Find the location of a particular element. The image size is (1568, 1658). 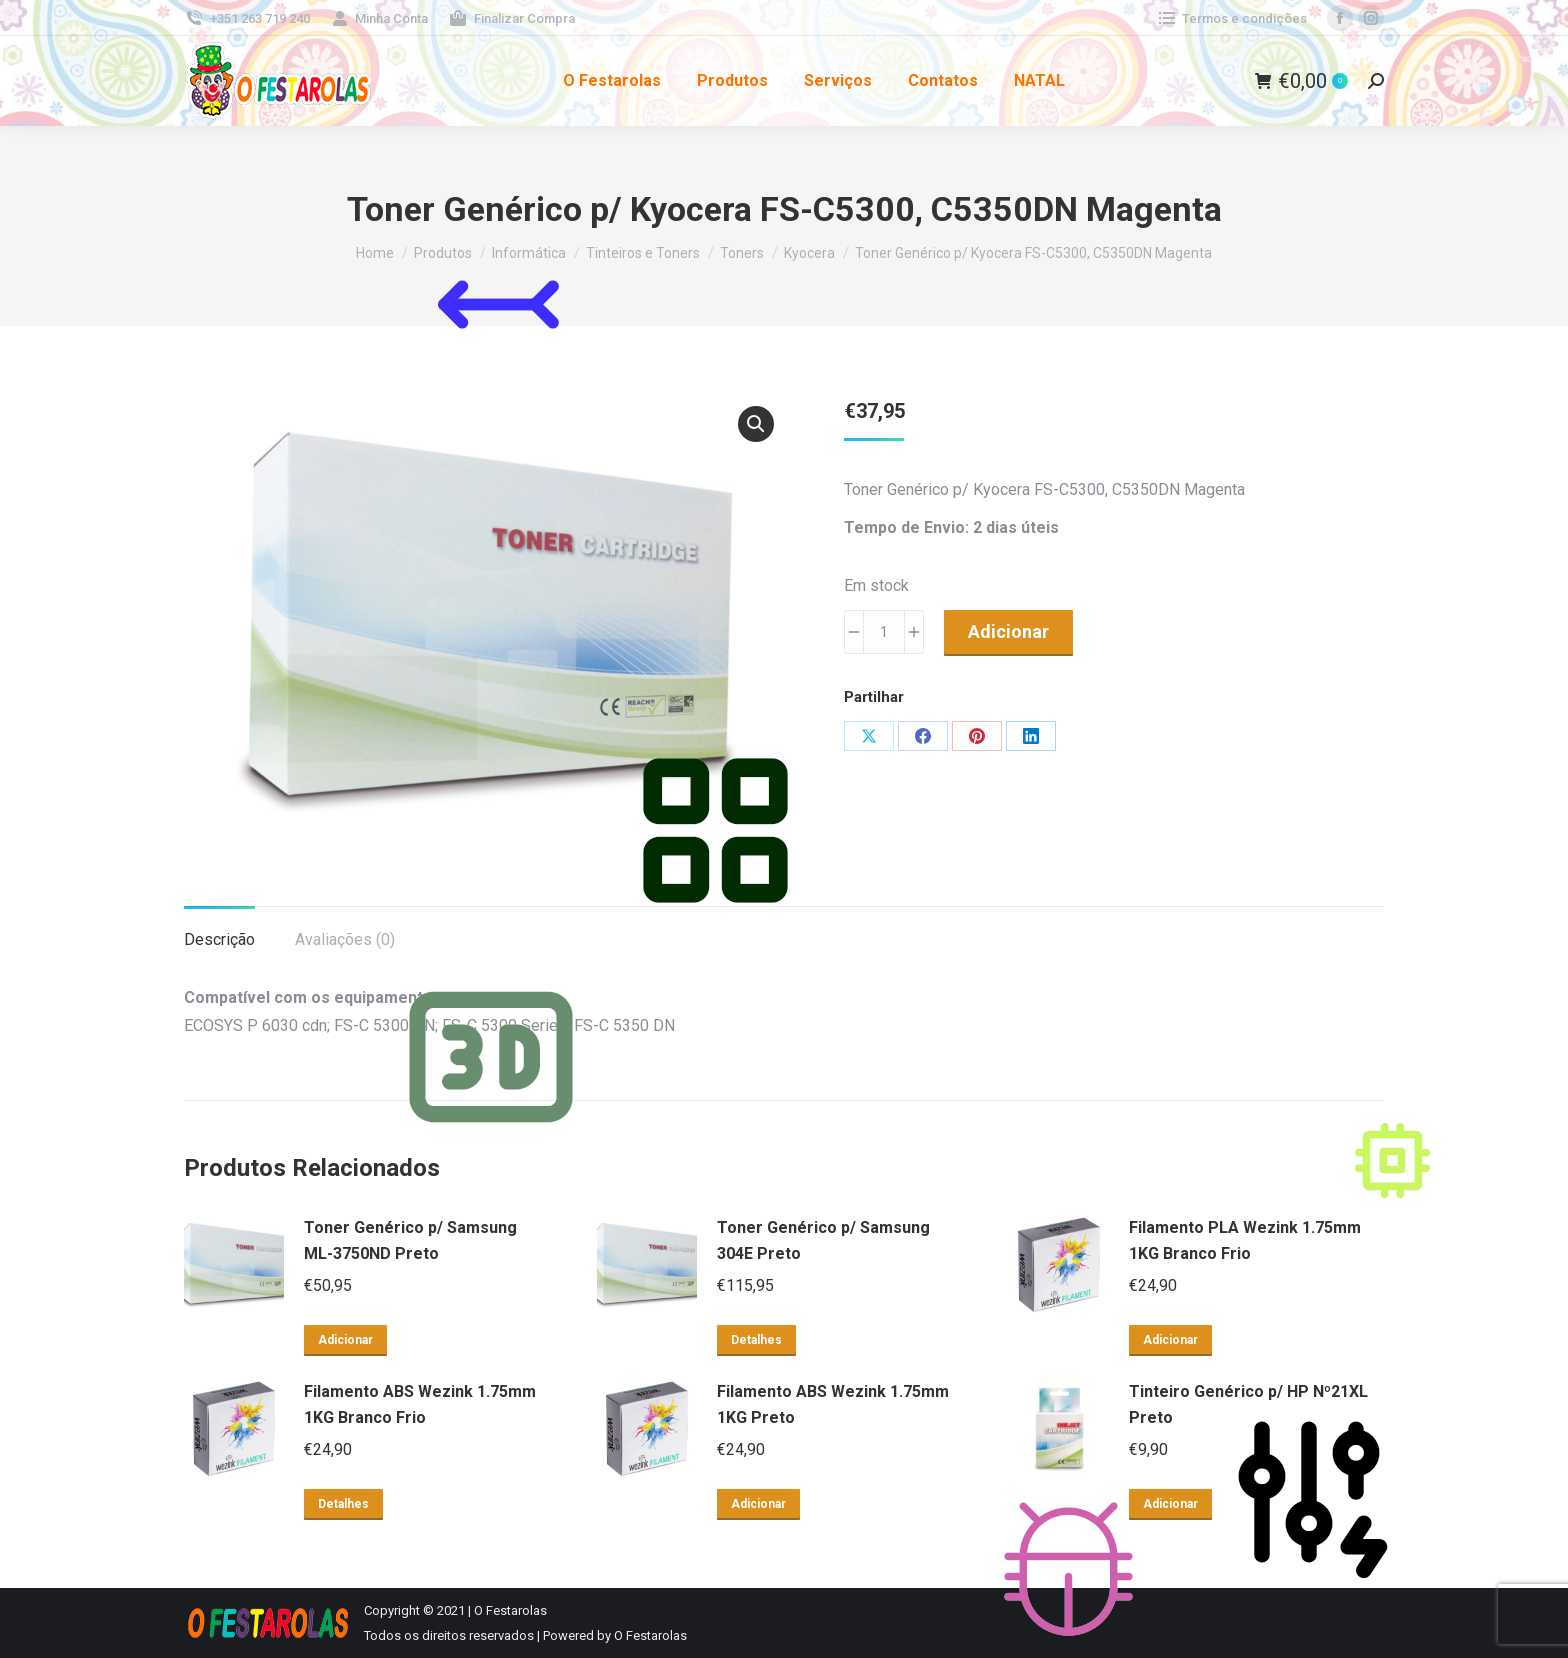

report a bug or issue is located at coordinates (1068, 1566).